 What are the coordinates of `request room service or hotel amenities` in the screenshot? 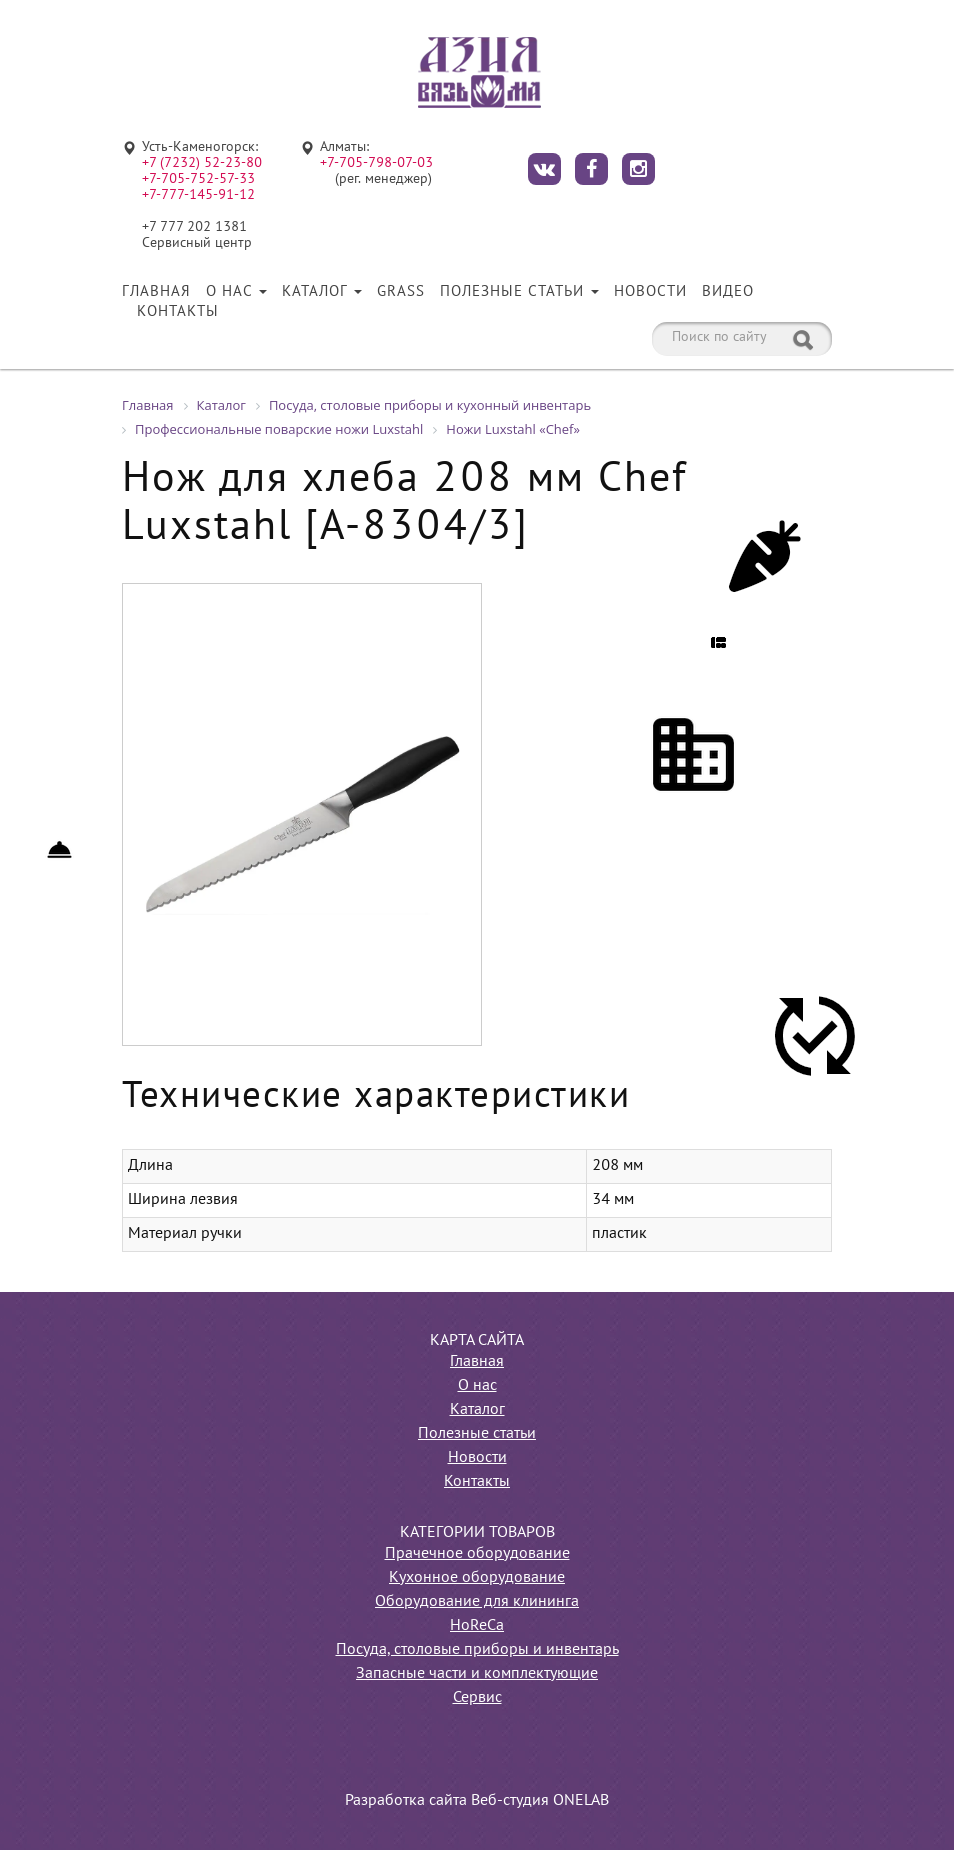 It's located at (59, 849).